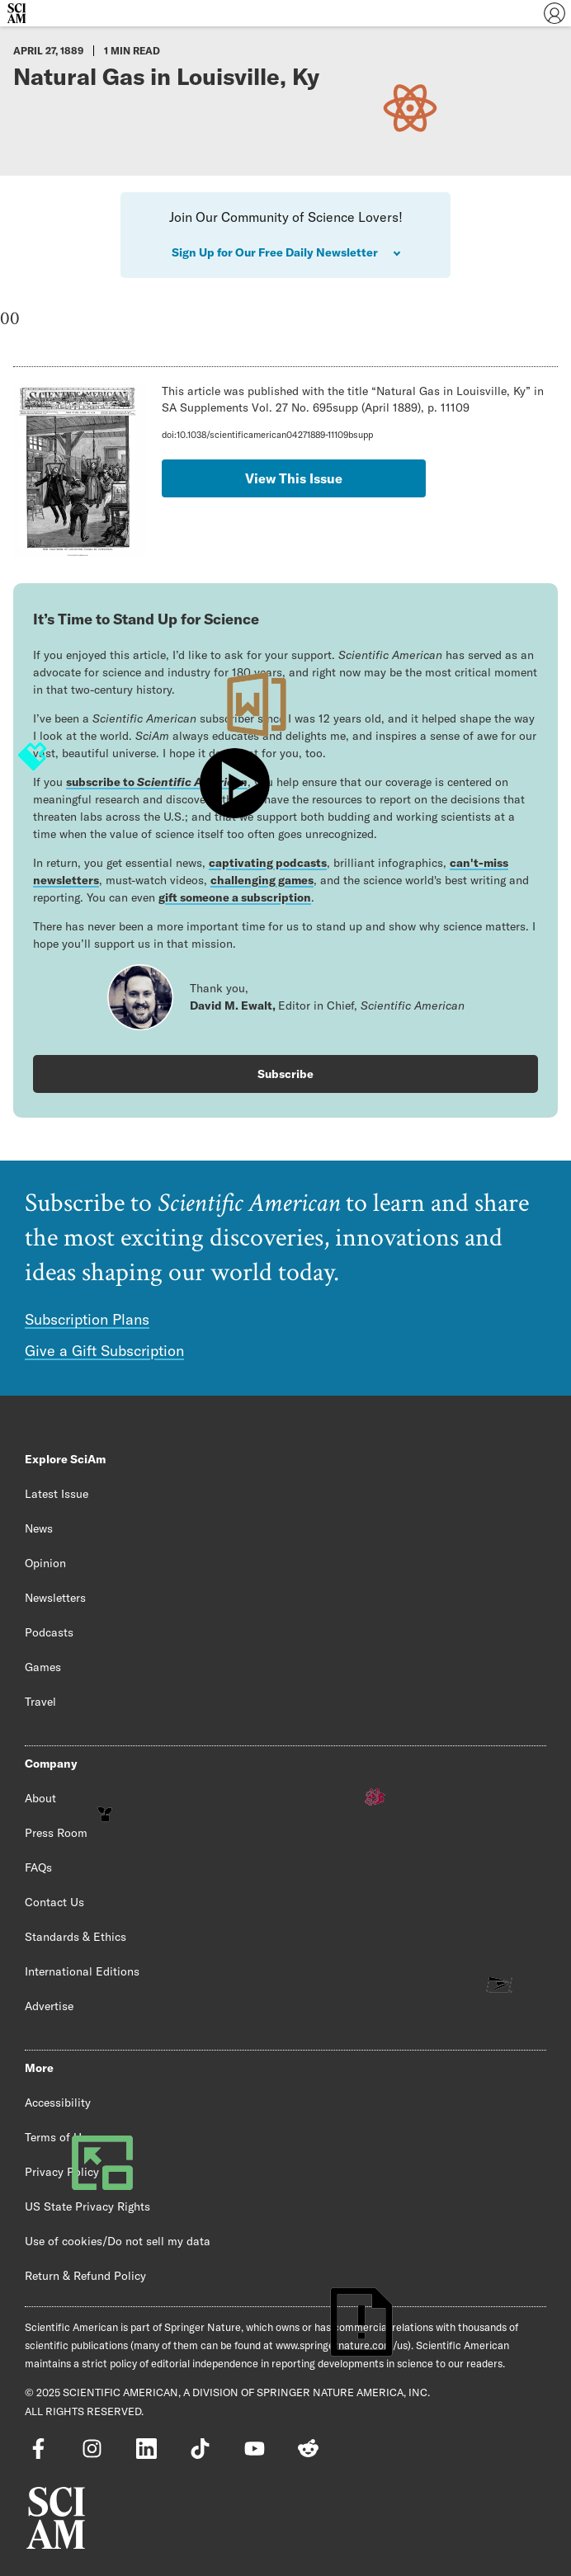  I want to click on visit furaffinity website, so click(375, 1797).